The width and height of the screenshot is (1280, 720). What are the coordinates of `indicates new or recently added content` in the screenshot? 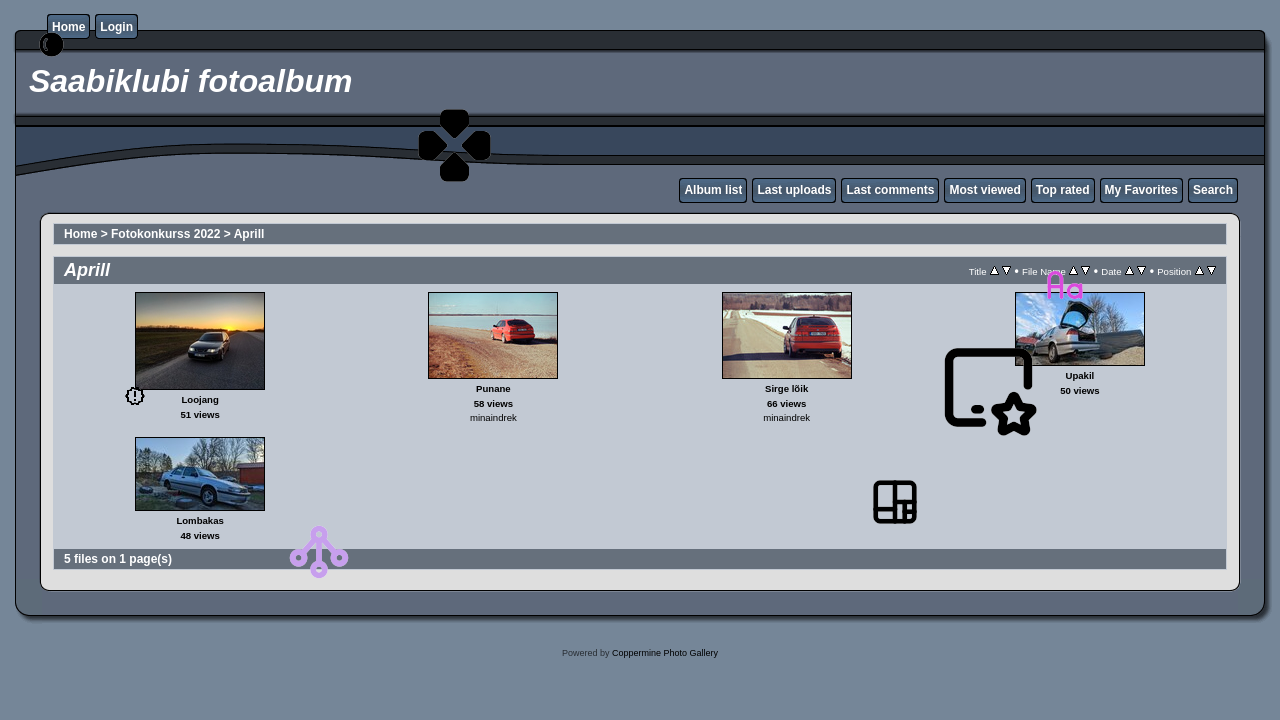 It's located at (135, 396).